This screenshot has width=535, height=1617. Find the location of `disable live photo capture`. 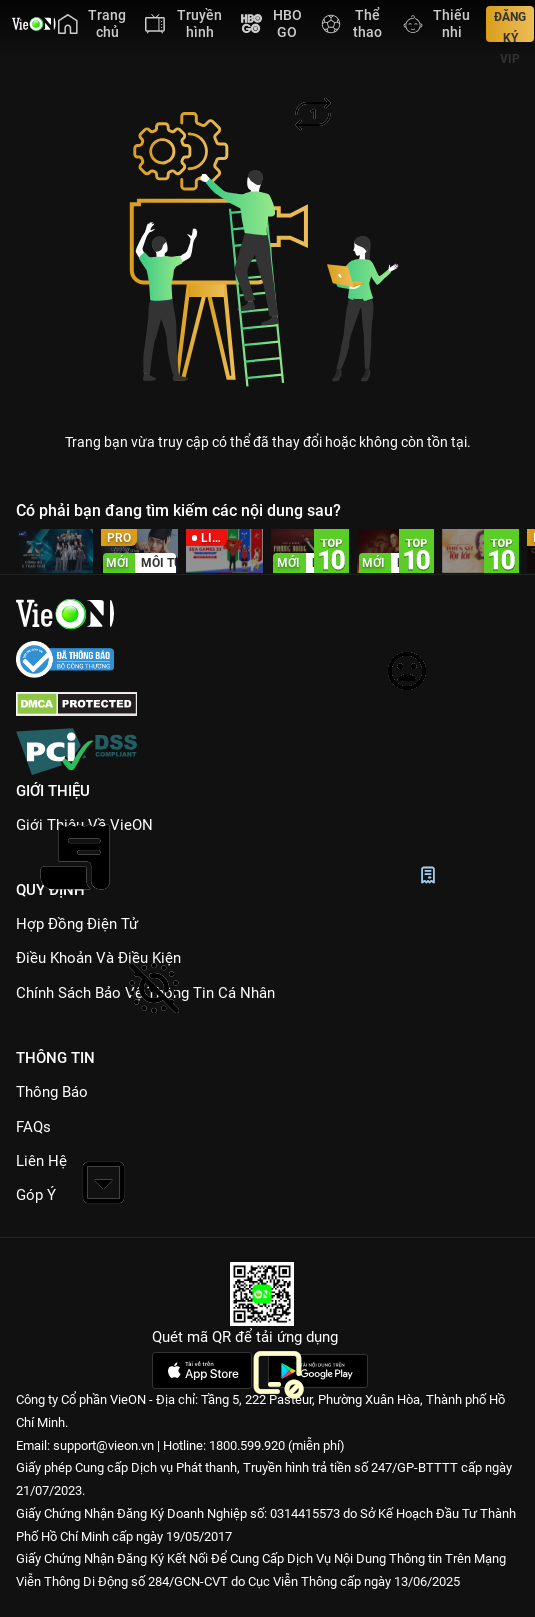

disable live photo capture is located at coordinates (154, 988).